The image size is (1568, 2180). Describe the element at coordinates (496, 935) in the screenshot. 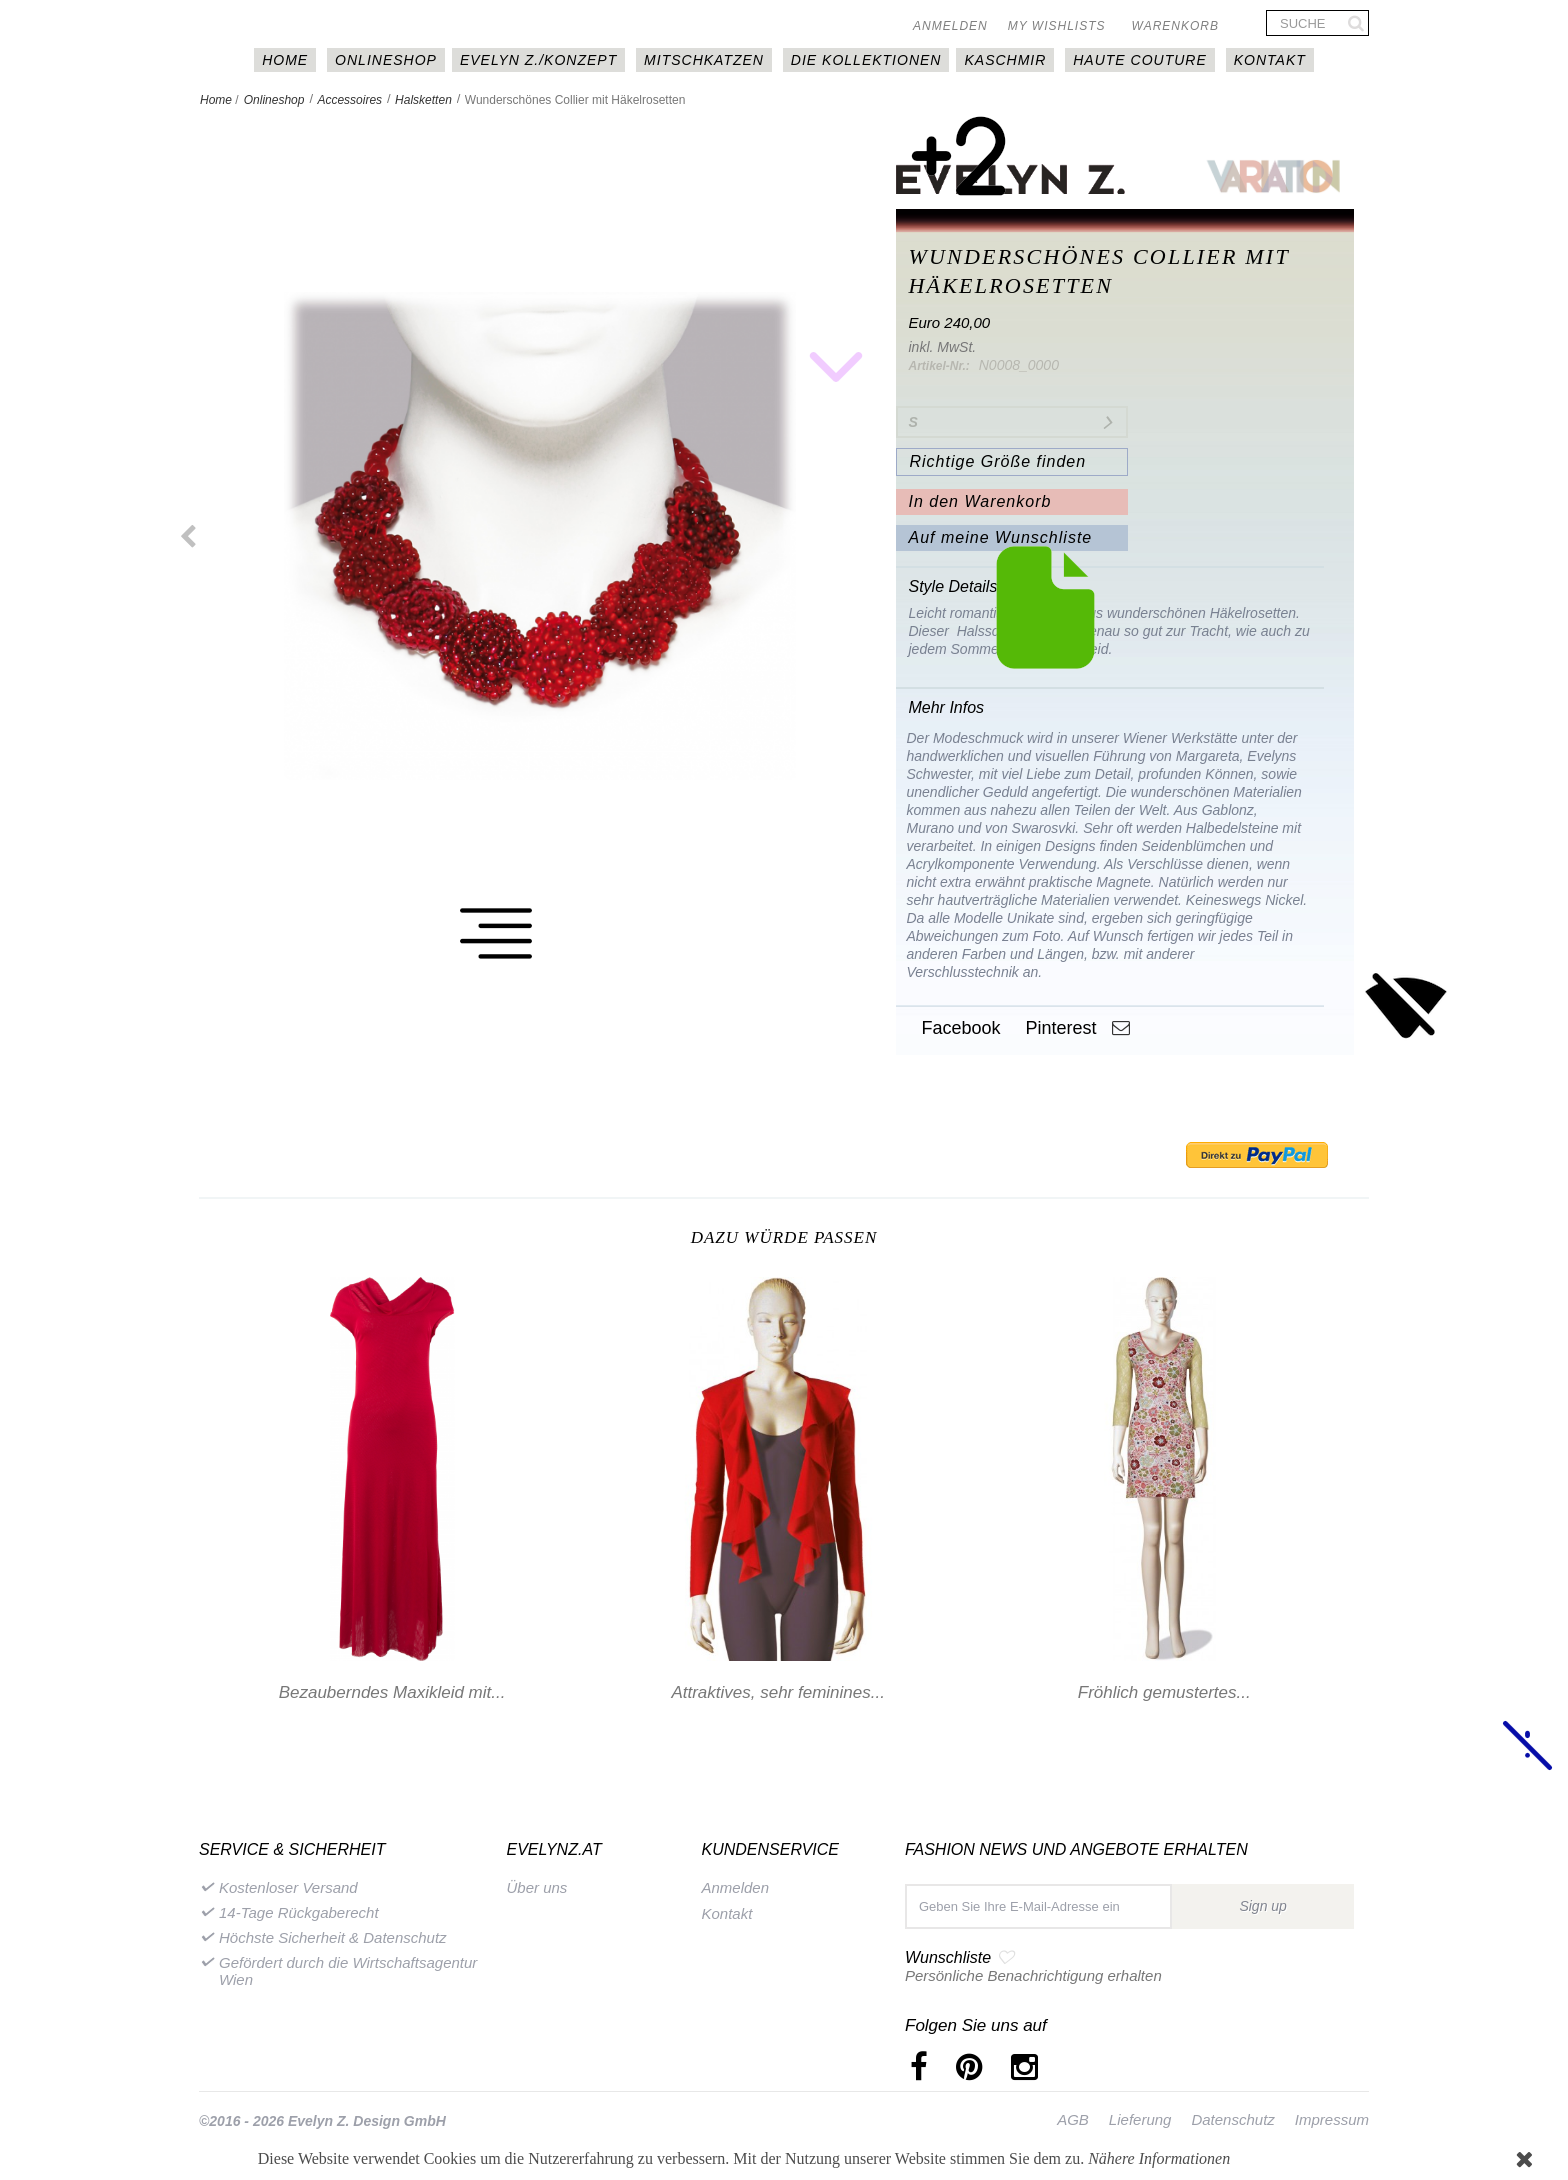

I see `align text to the right` at that location.